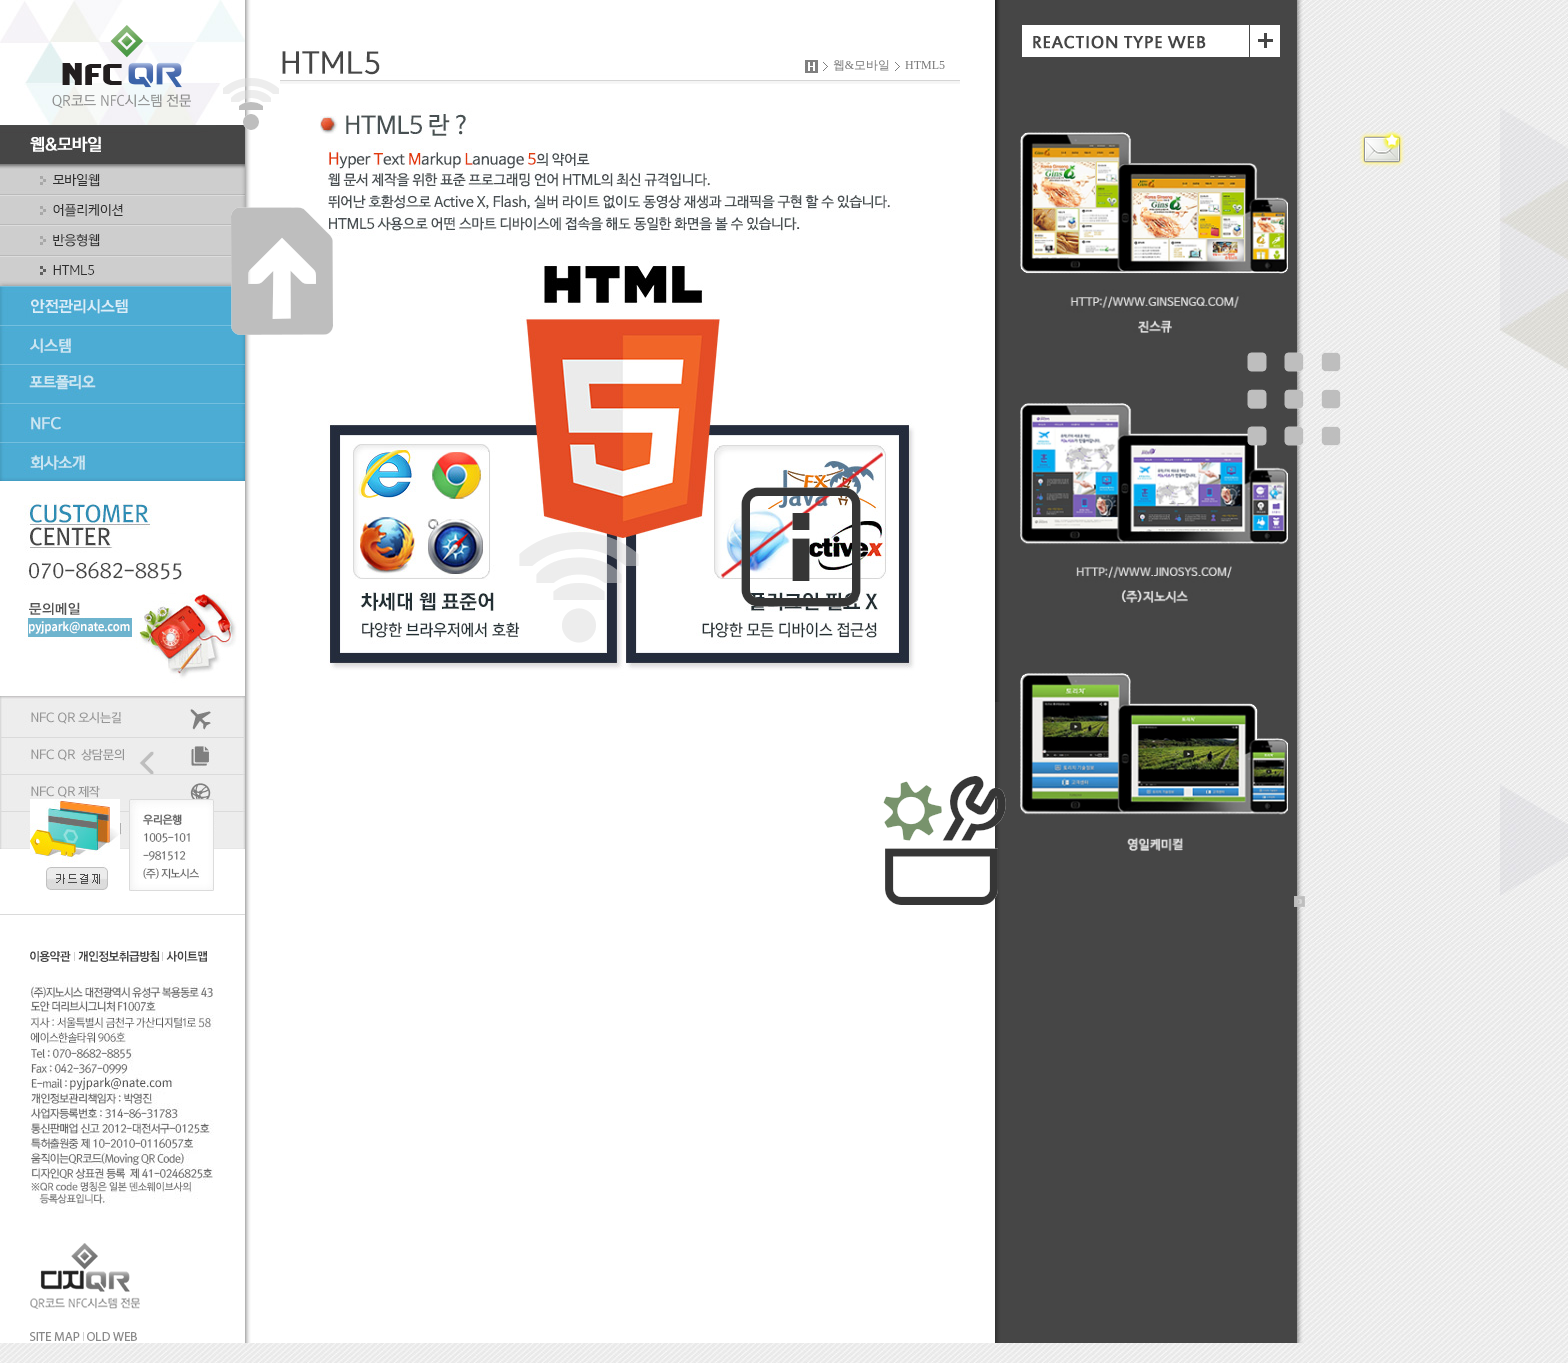 This screenshot has height=1363, width=1568. I want to click on switch to grid view layout, so click(1294, 399).